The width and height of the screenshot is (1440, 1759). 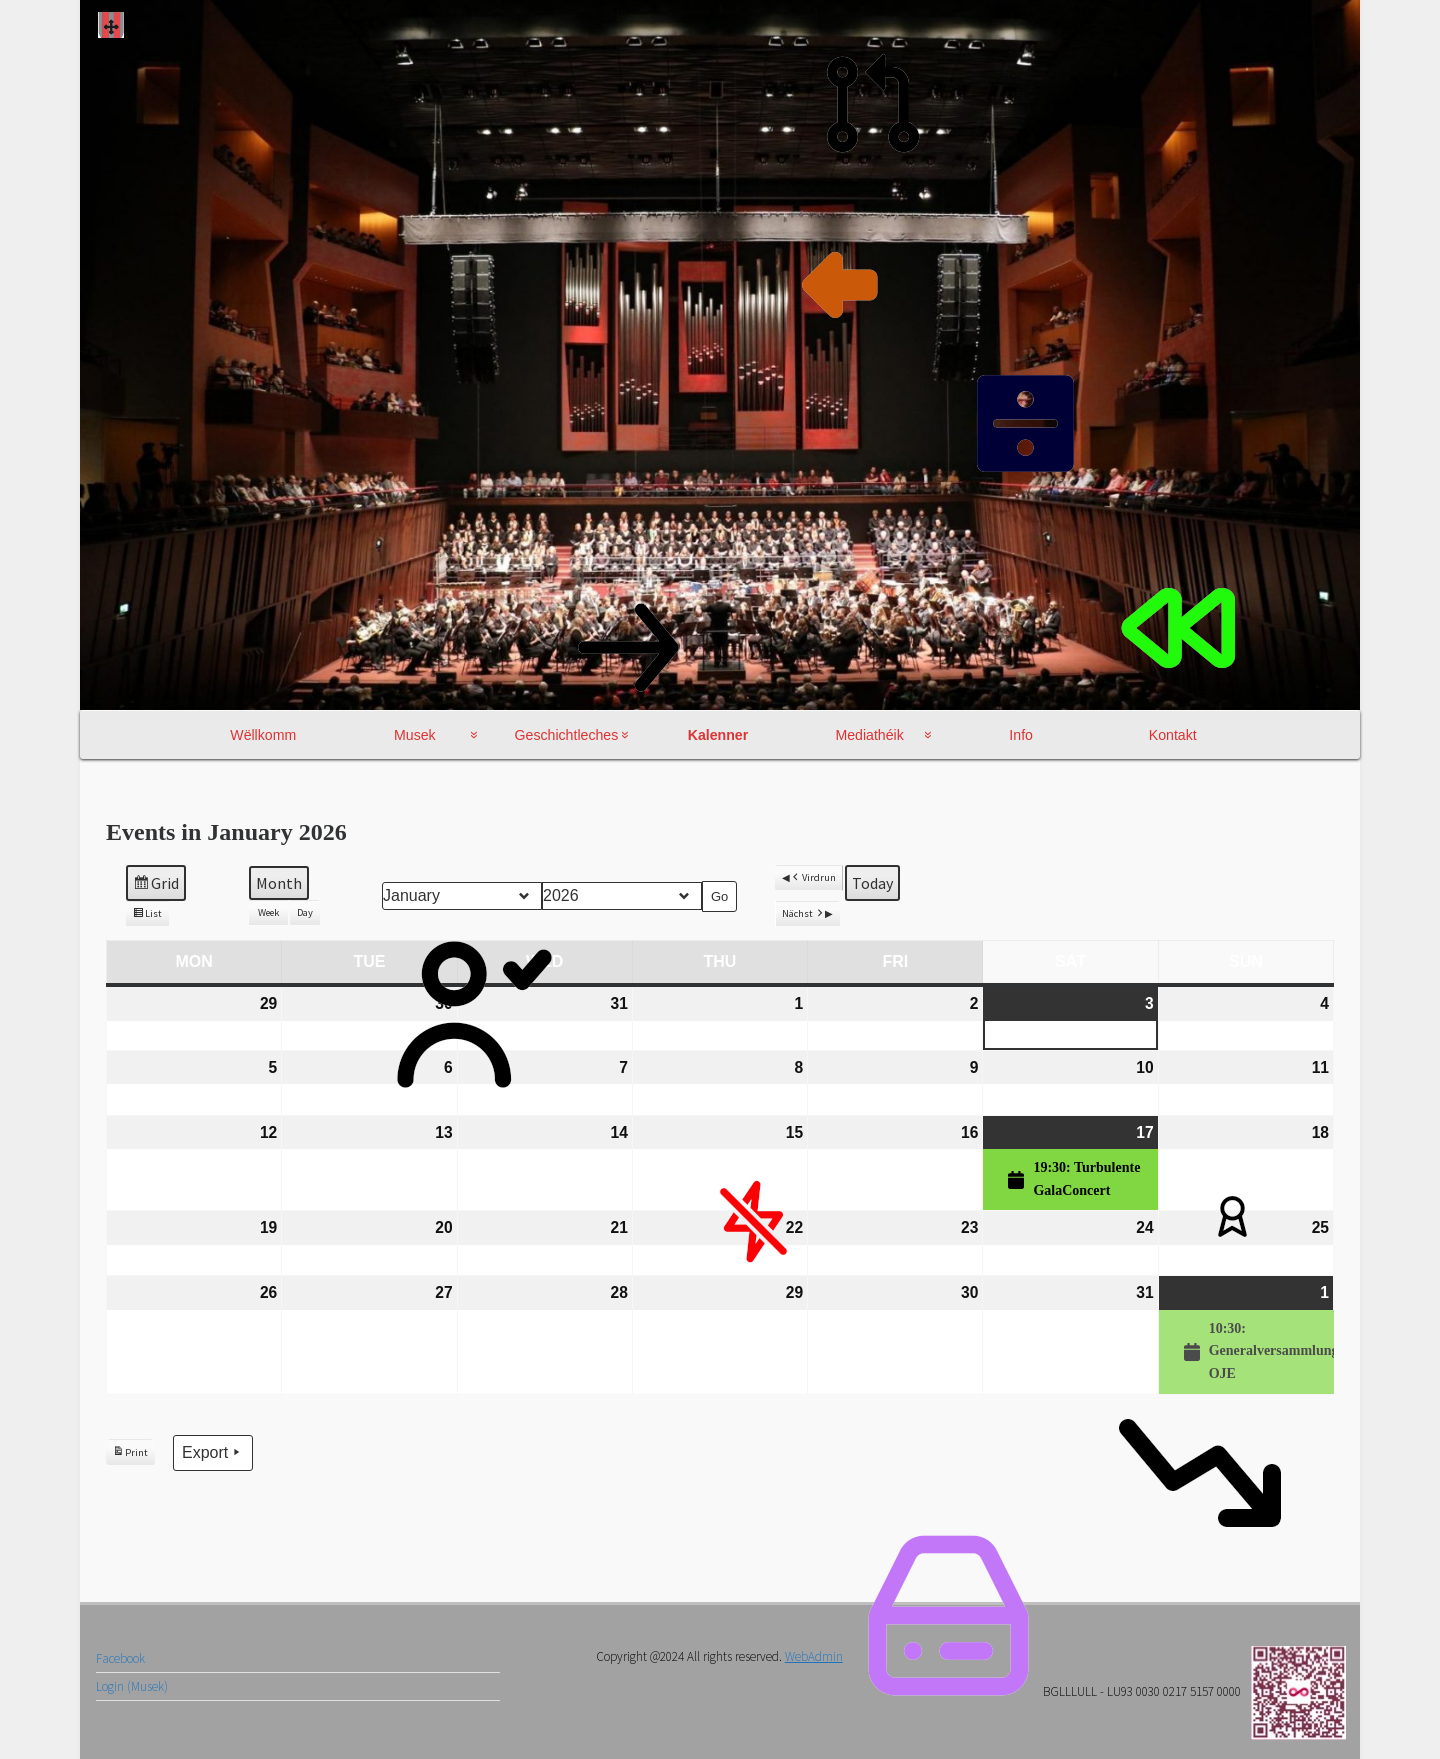 What do you see at coordinates (948, 1615) in the screenshot?
I see `access storage or drive settings` at bounding box center [948, 1615].